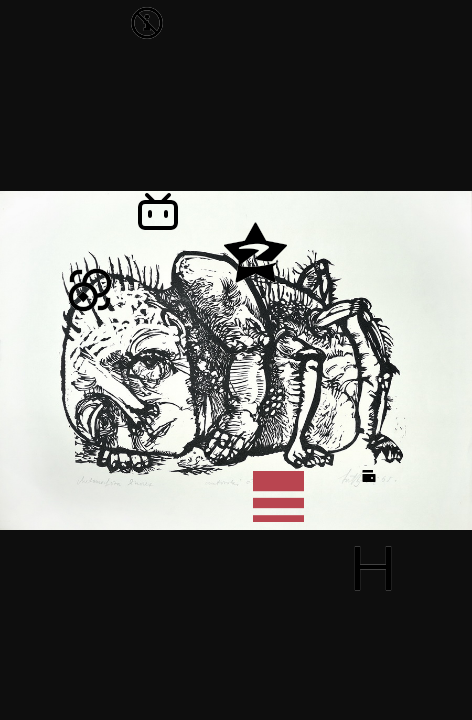 The image size is (472, 720). What do you see at coordinates (90, 290) in the screenshot?
I see `swap or exchange tokens/cryptocurrency` at bounding box center [90, 290].